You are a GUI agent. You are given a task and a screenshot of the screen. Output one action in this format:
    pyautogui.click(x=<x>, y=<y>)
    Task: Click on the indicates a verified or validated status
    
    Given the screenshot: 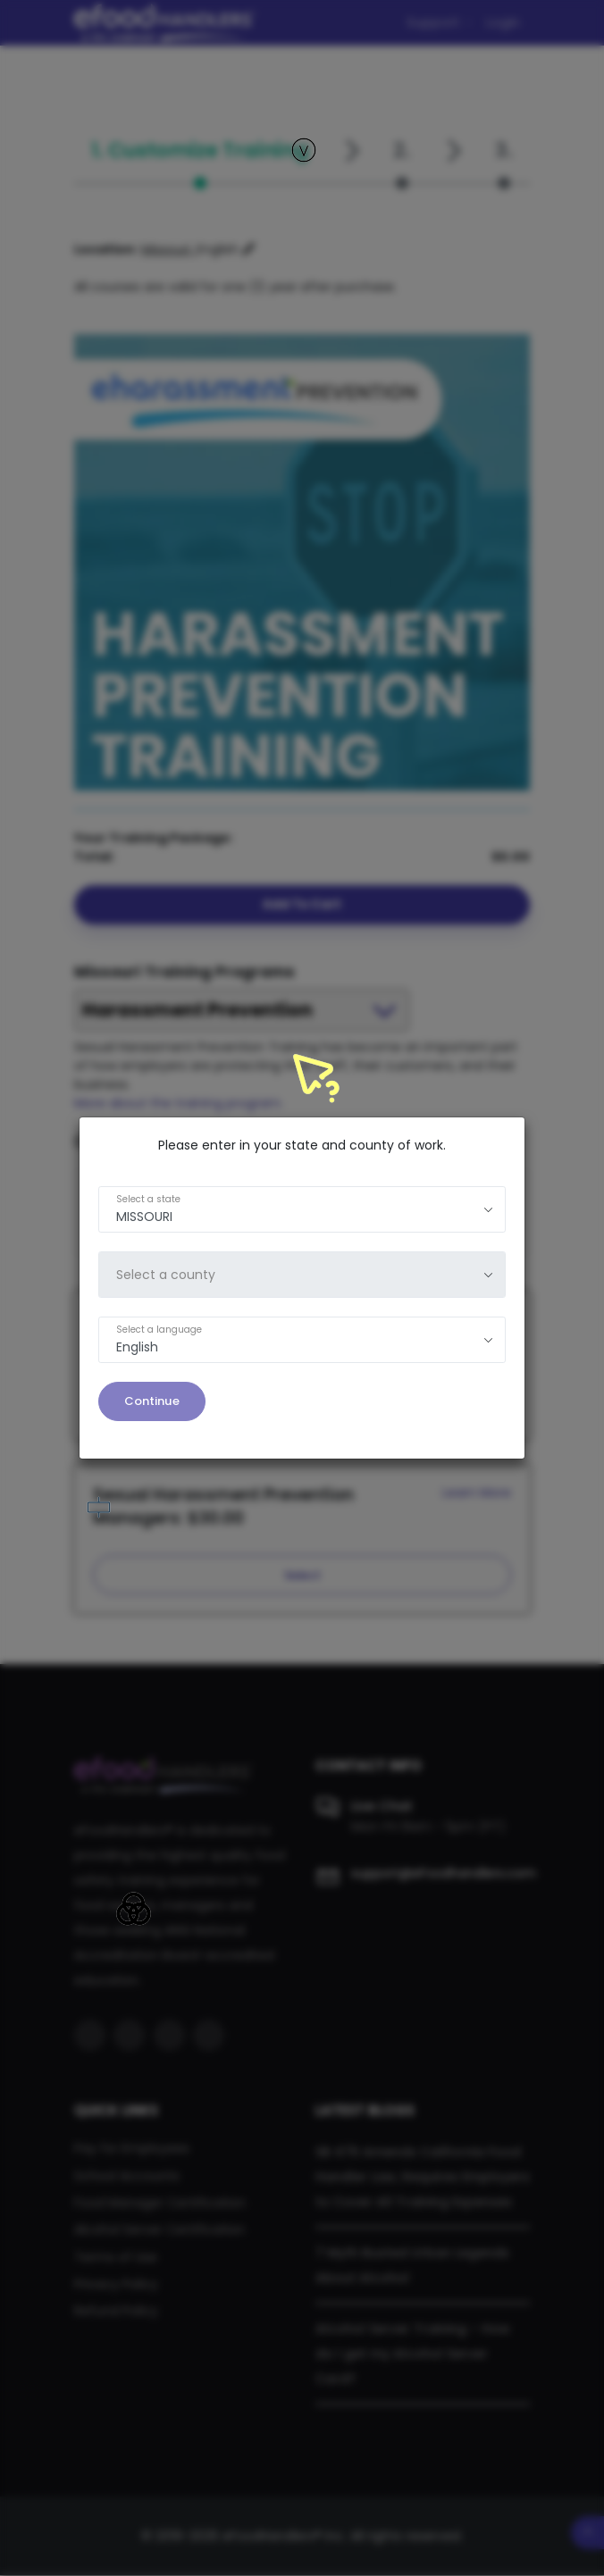 What is the action you would take?
    pyautogui.click(x=304, y=150)
    